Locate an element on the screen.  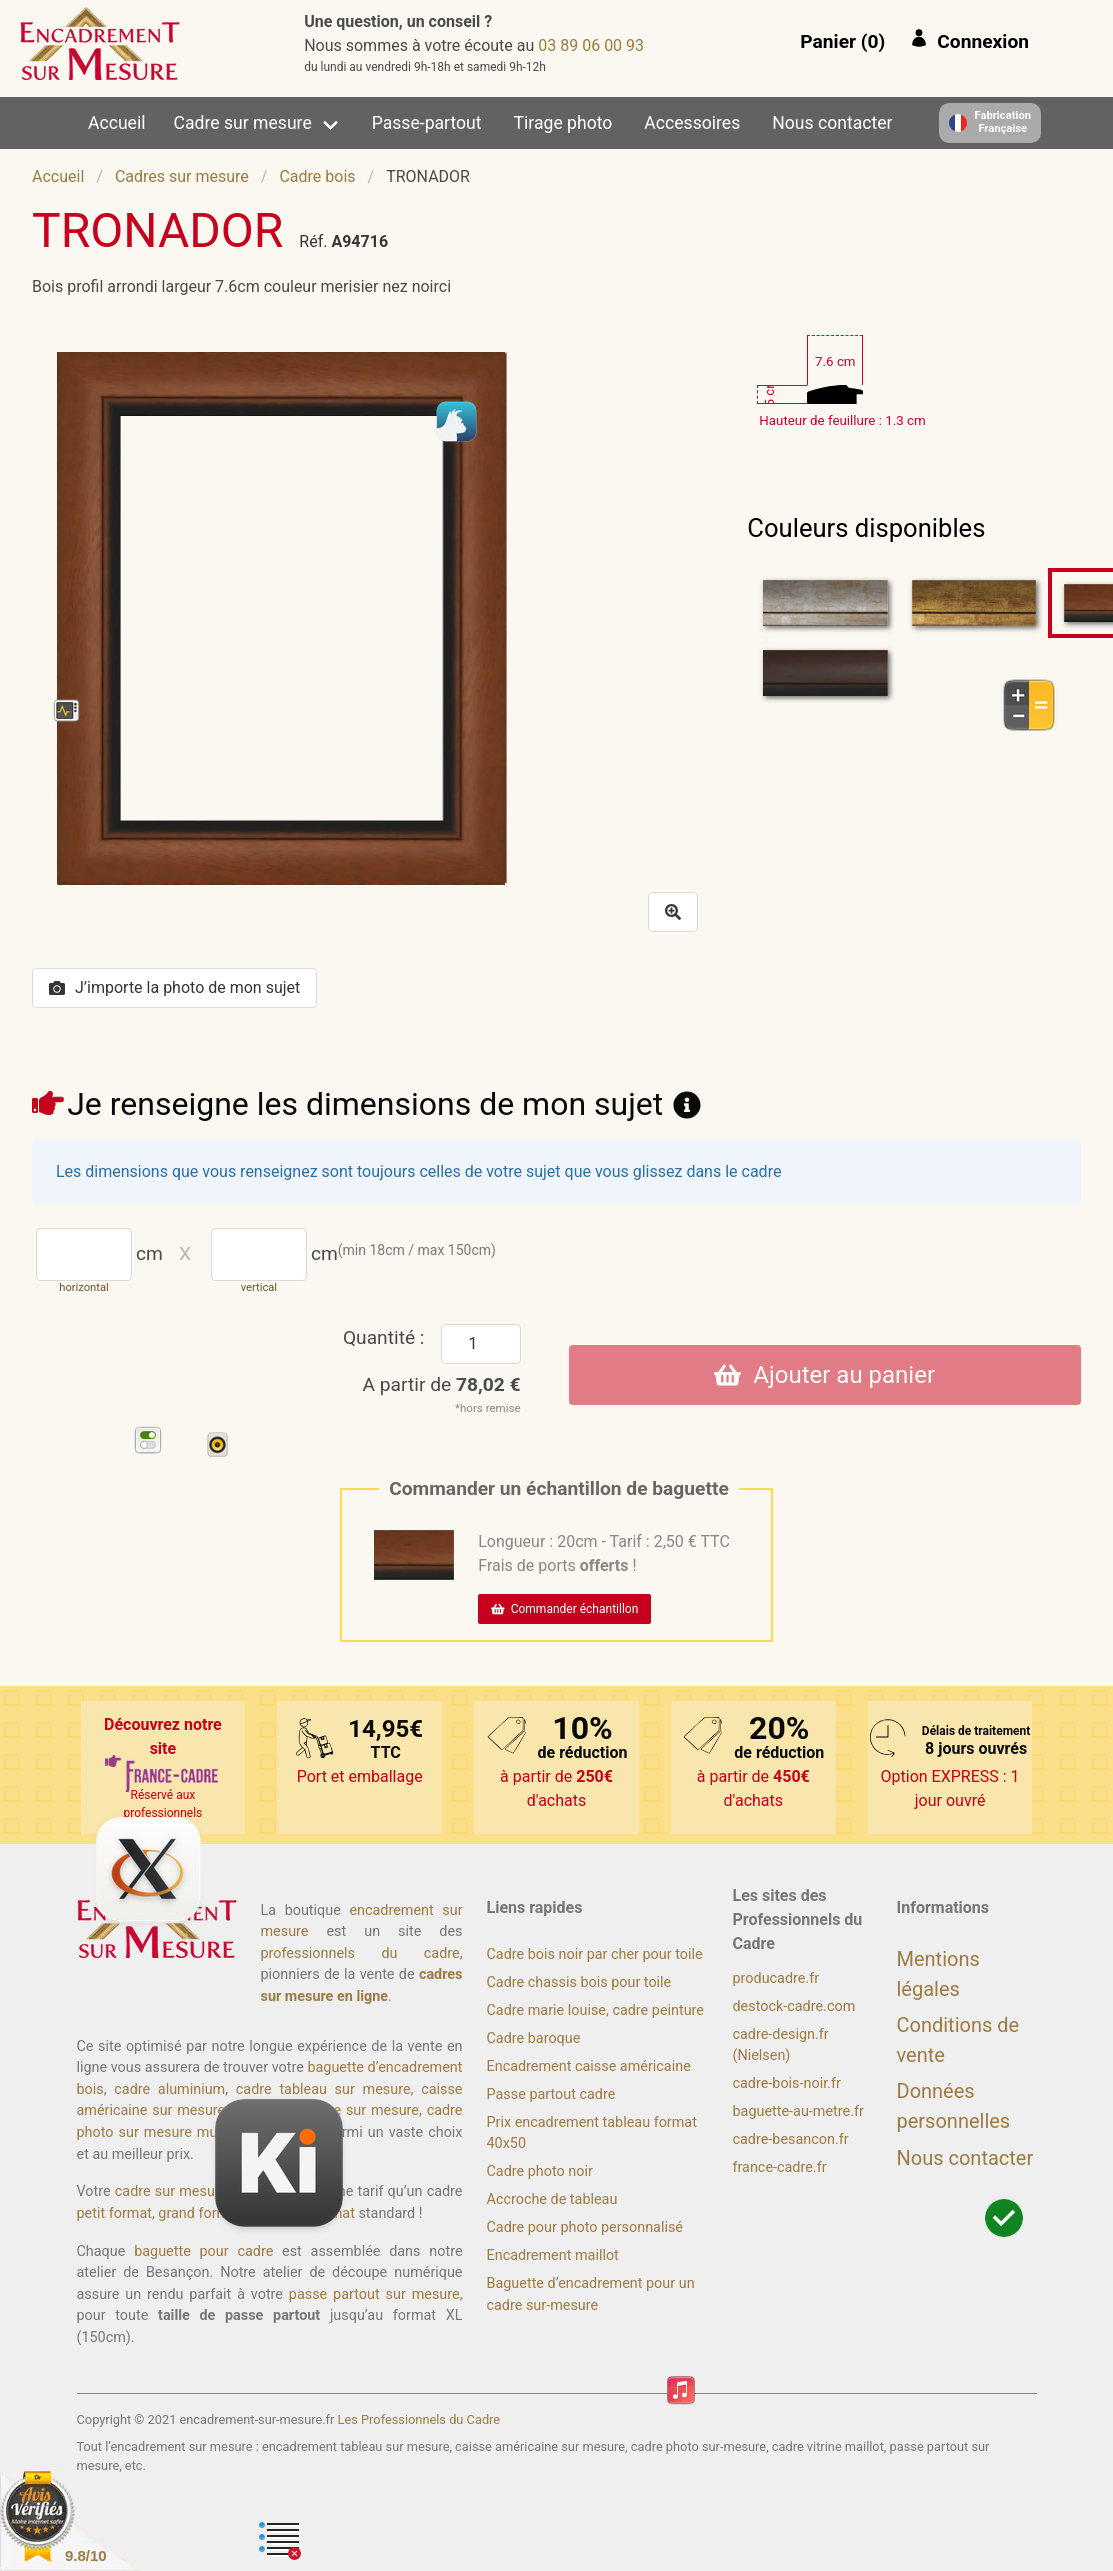
apply email filters to messages is located at coordinates (1004, 2218).